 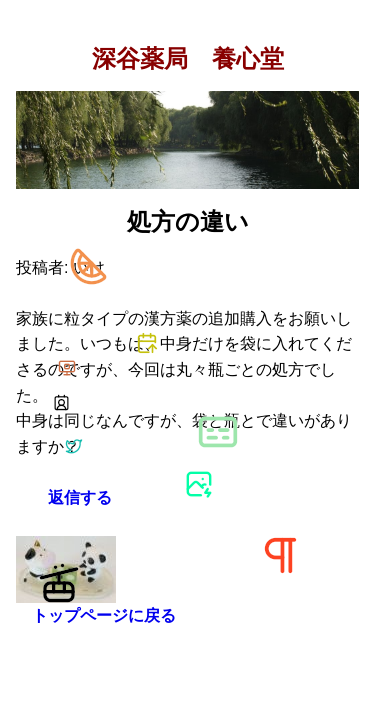 I want to click on view contact details, so click(x=61, y=402).